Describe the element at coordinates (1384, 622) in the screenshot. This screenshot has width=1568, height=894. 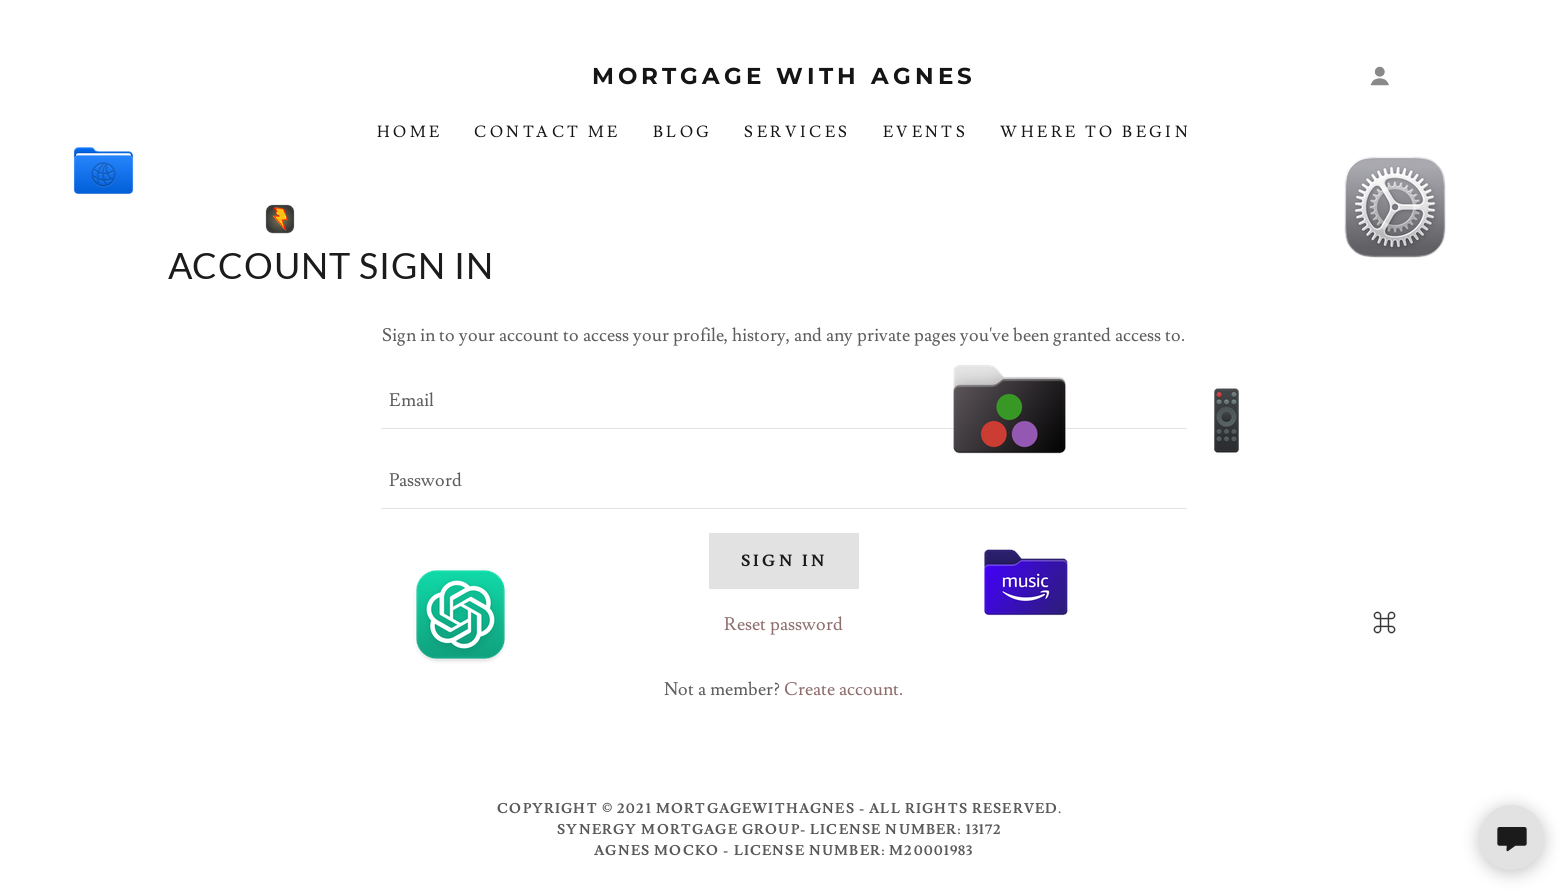
I see `access keyboard shortcut settings` at that location.